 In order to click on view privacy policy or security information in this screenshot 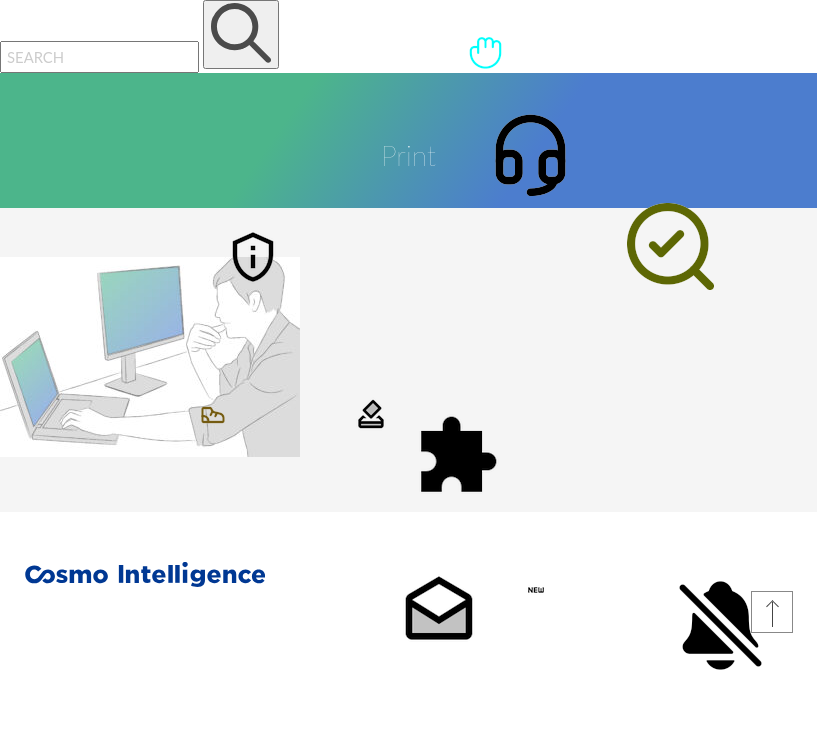, I will do `click(253, 257)`.